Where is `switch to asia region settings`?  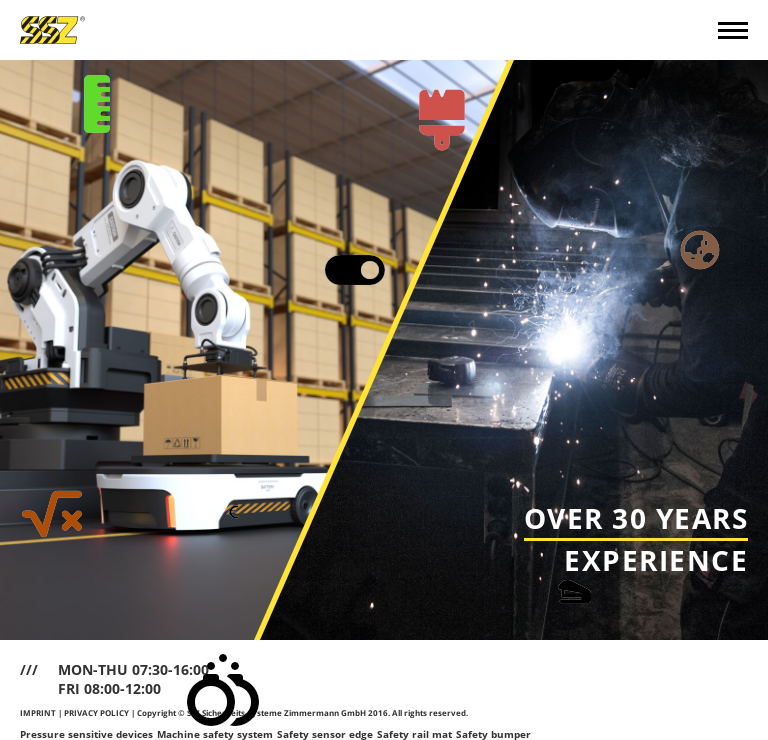
switch to asia region settings is located at coordinates (700, 250).